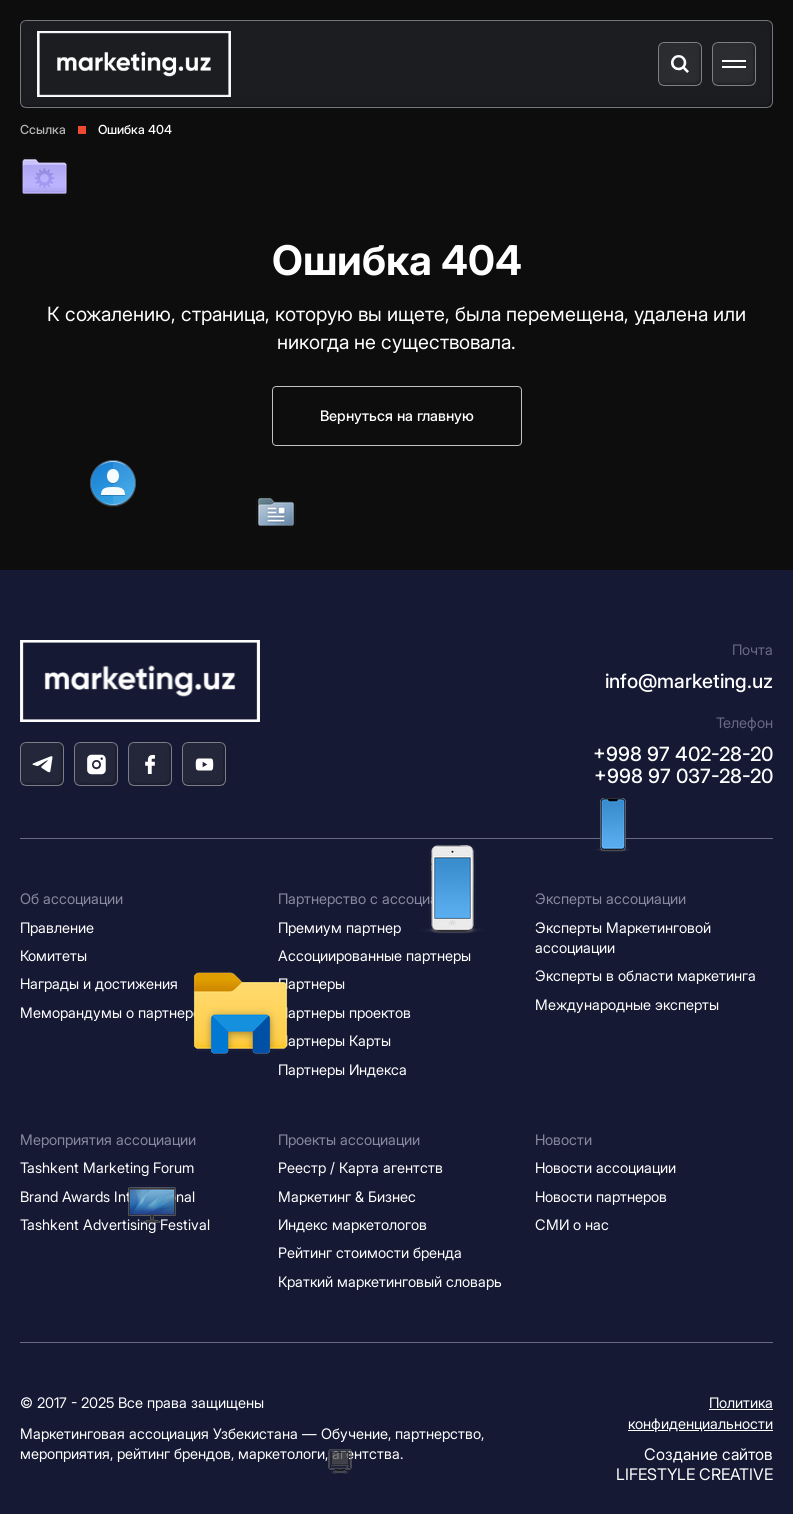  I want to click on open windows file explorer, so click(240, 1011).